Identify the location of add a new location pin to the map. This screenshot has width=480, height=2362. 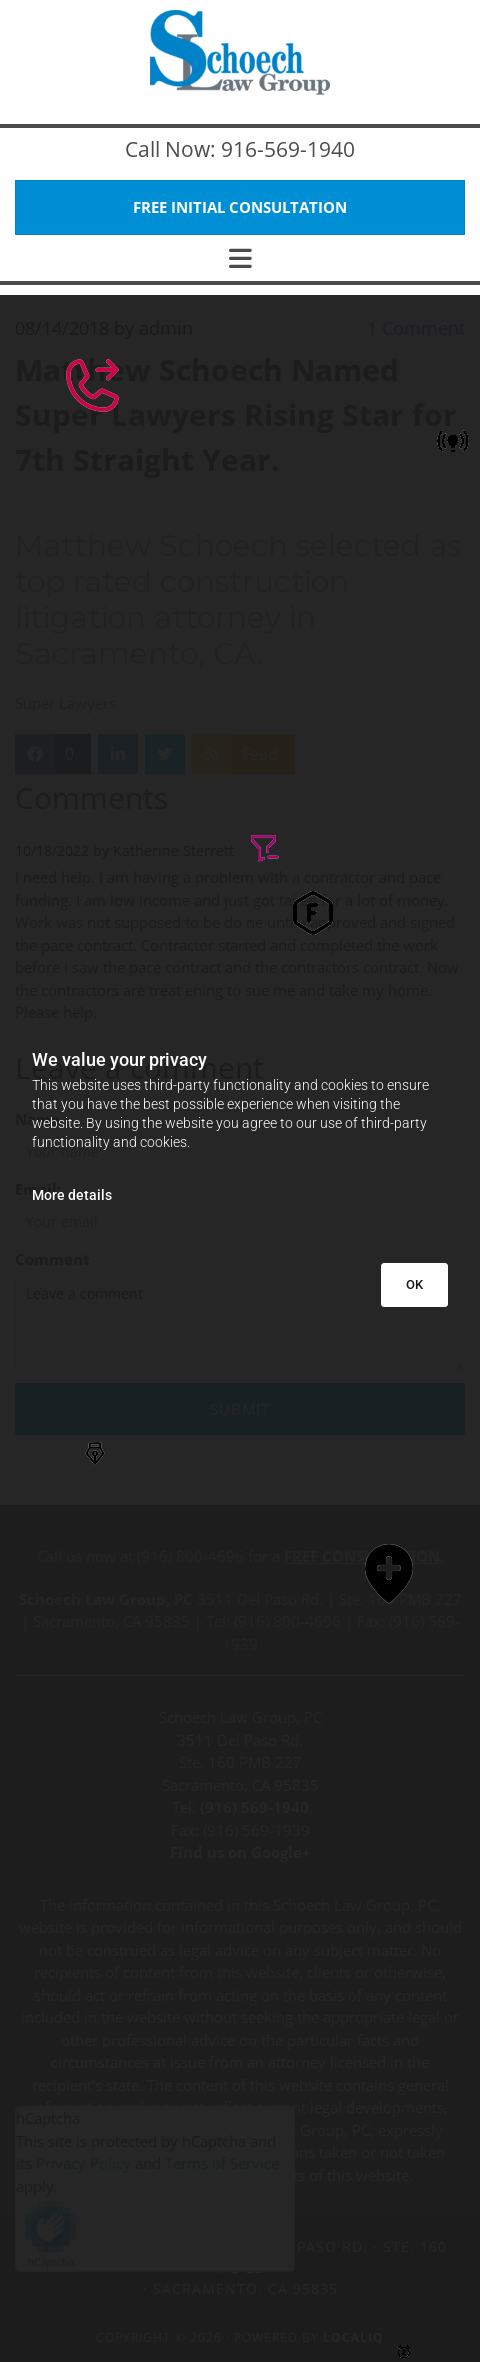
(389, 1574).